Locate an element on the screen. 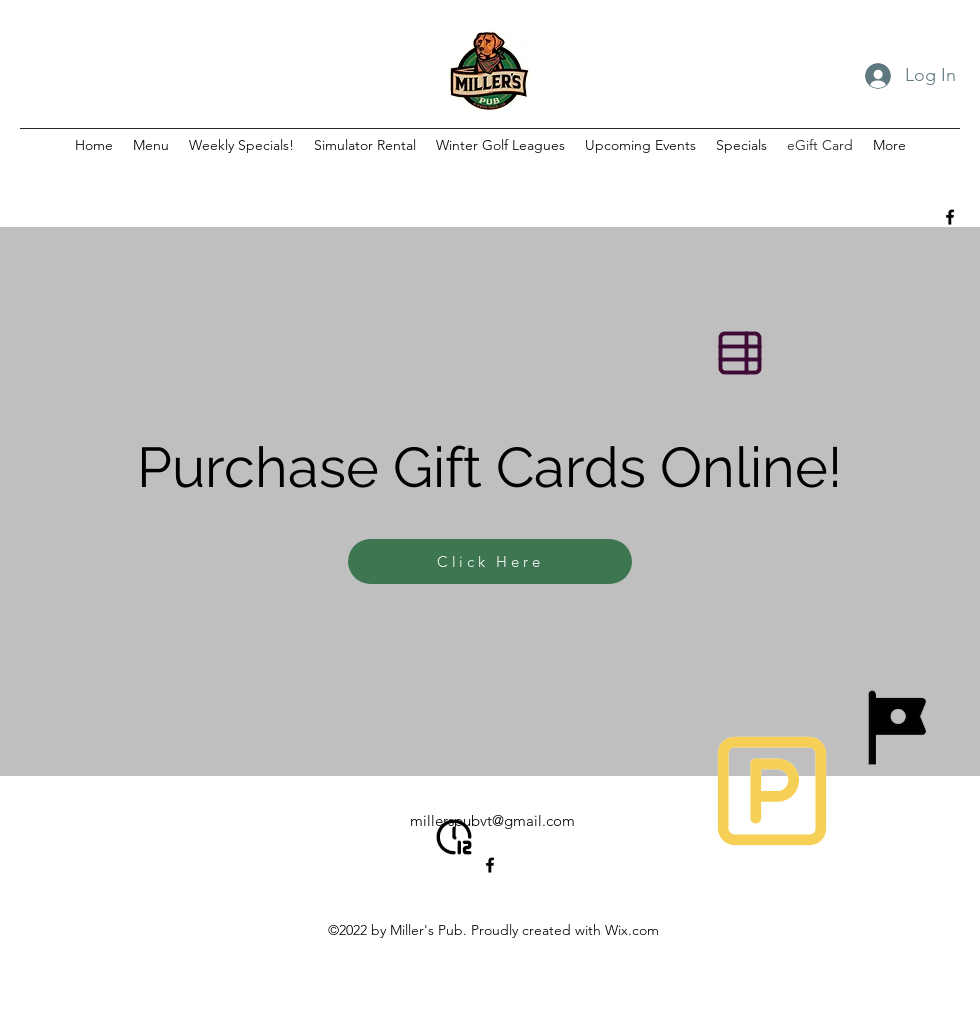 The width and height of the screenshot is (980, 1025). view time in 12-hour format is located at coordinates (454, 837).